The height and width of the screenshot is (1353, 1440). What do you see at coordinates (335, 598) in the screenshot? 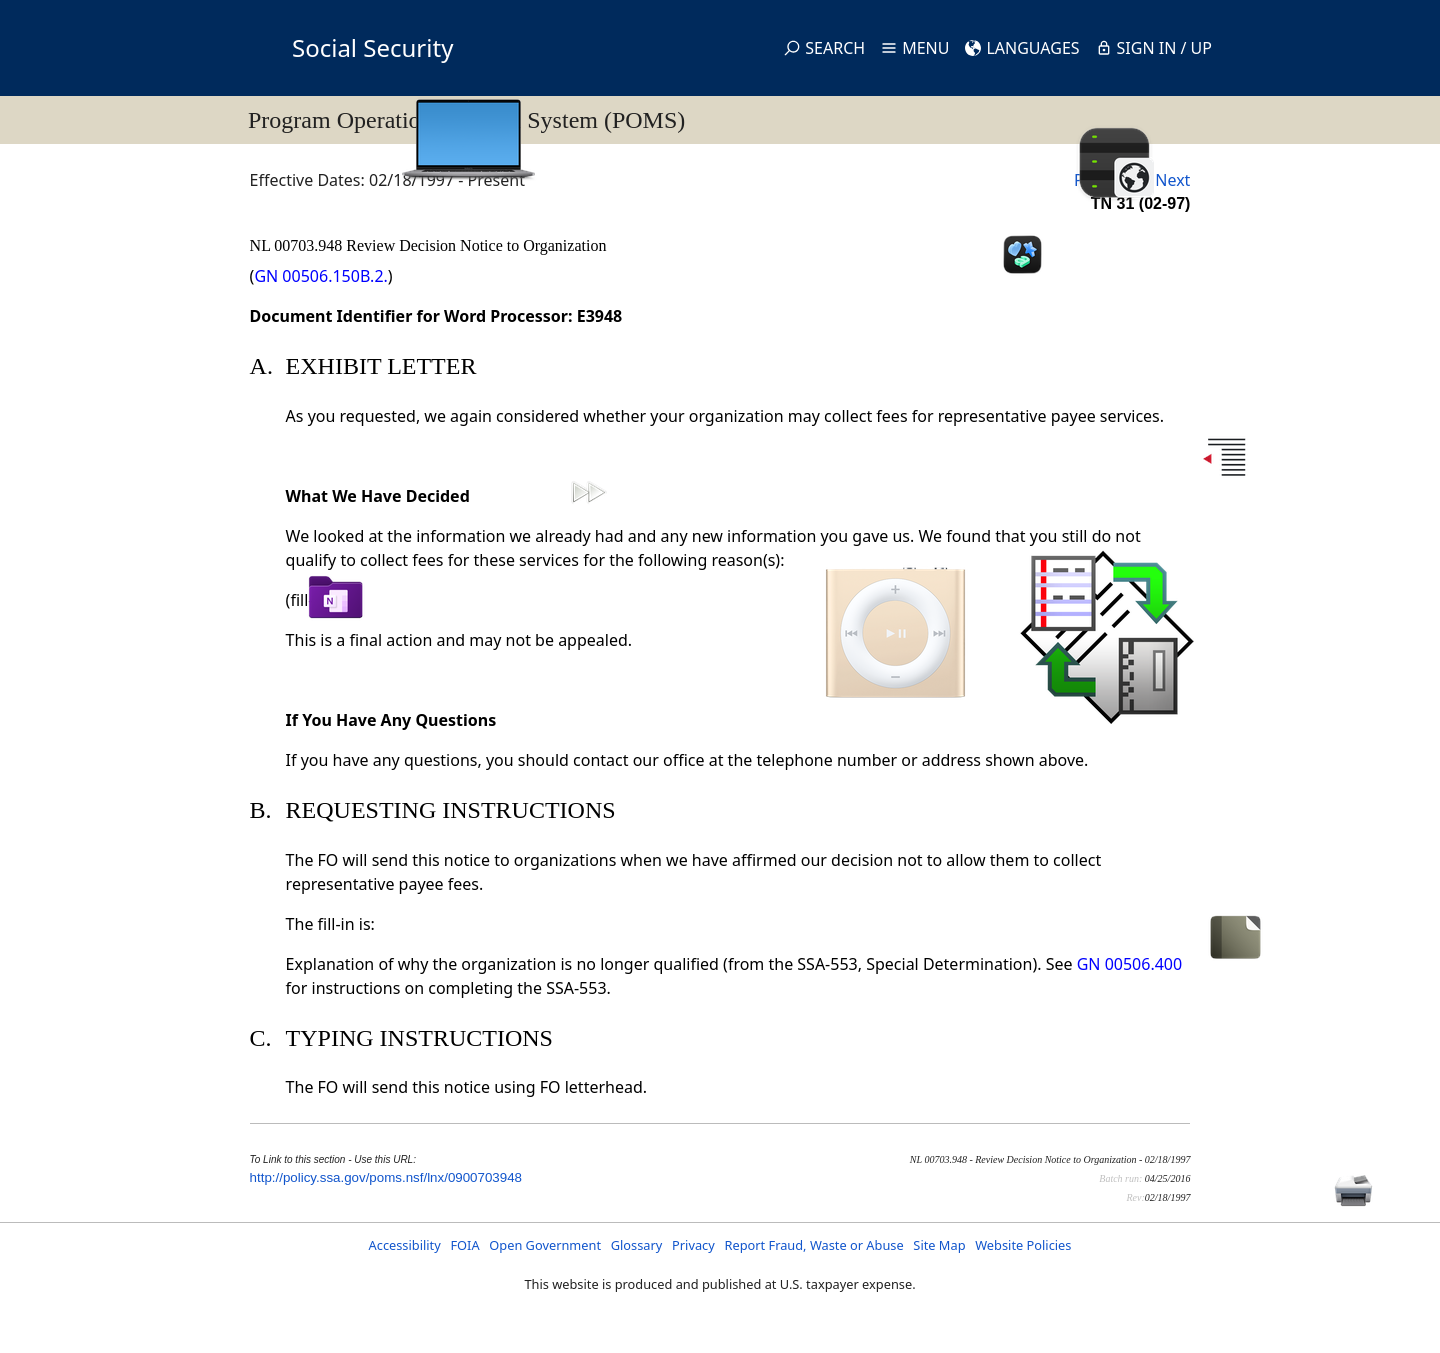
I see `open folder containing Microsoft OneNote files` at bounding box center [335, 598].